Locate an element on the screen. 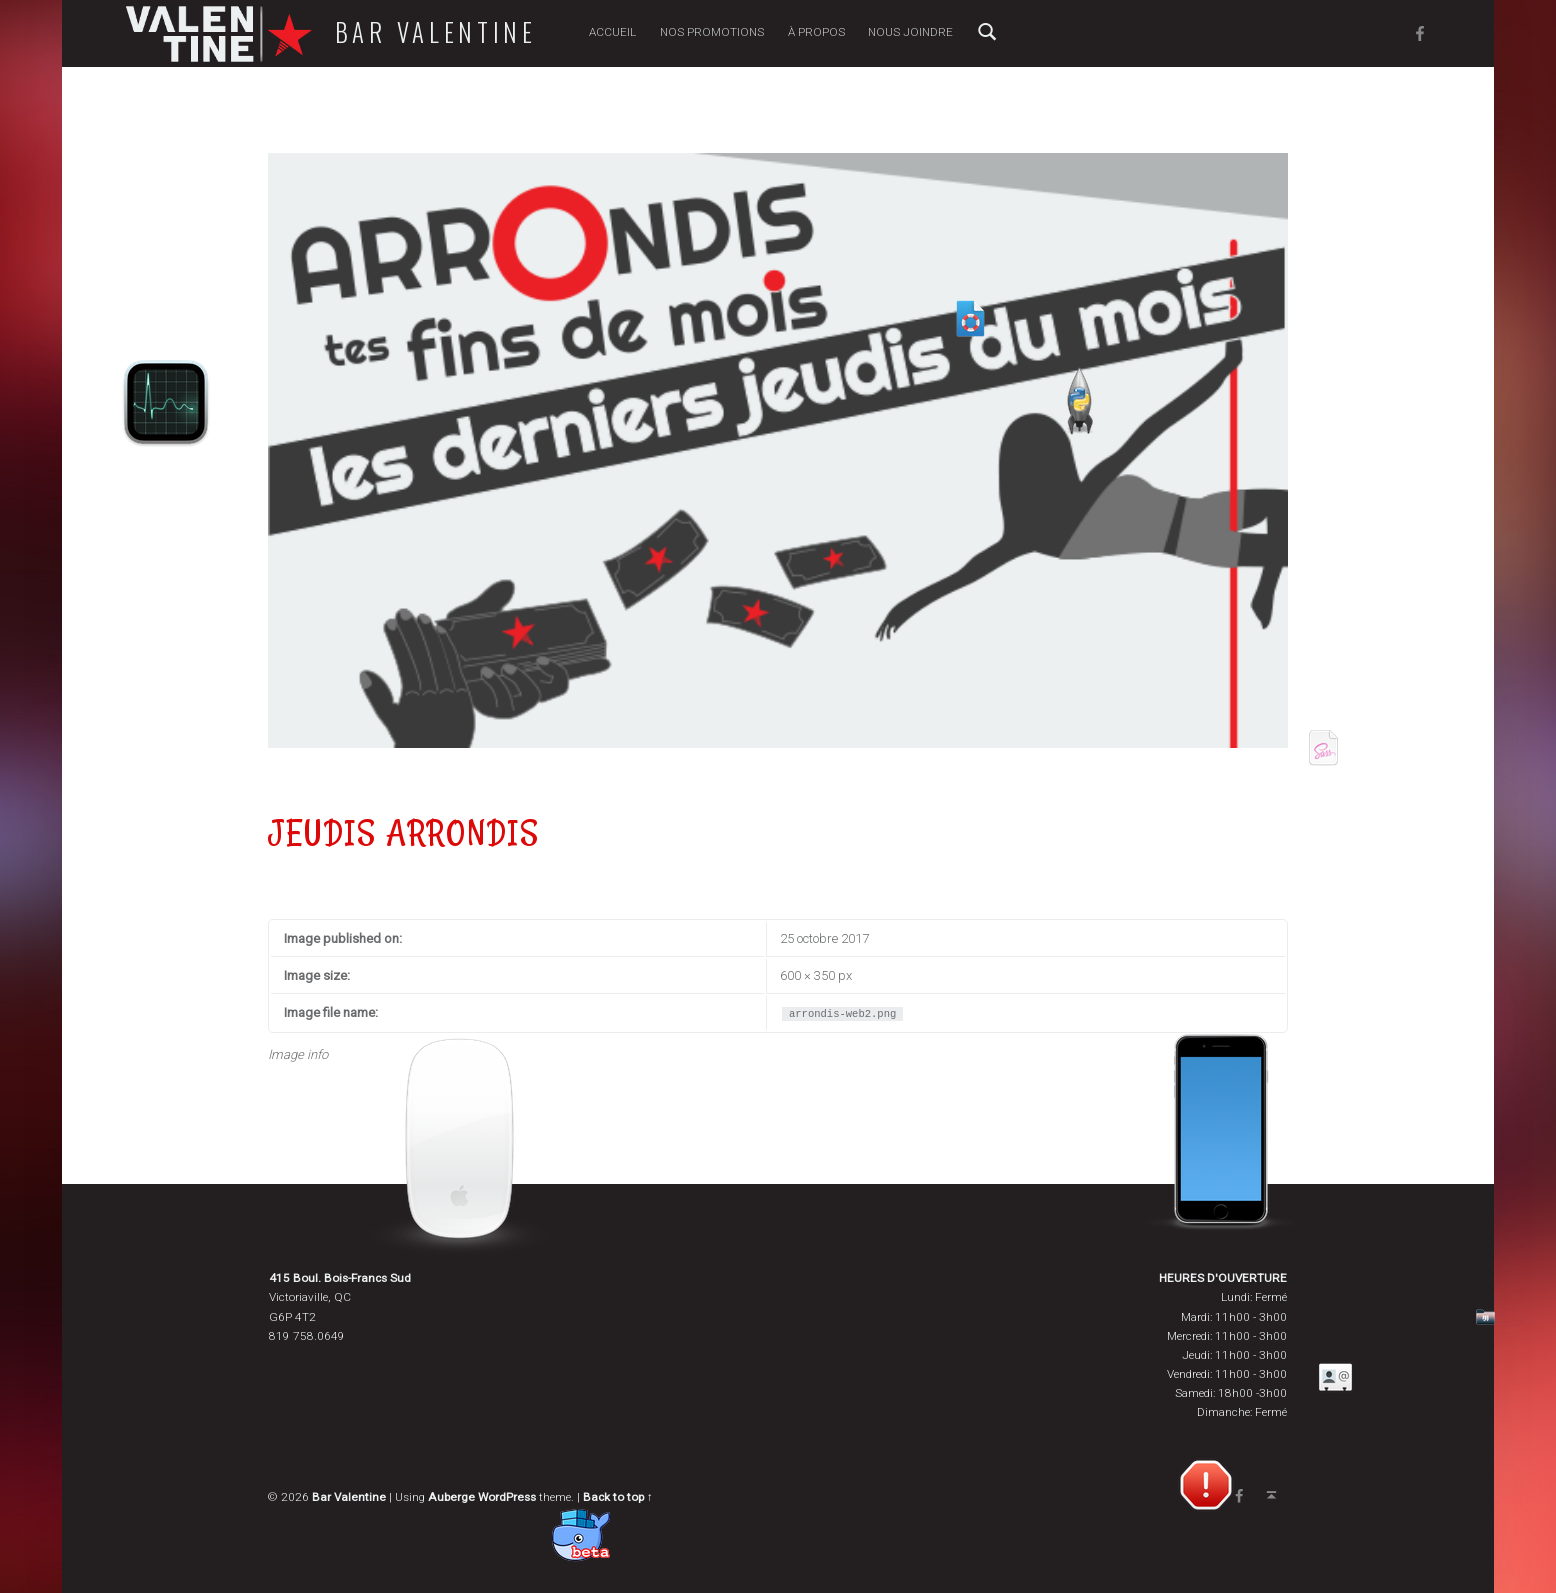  launch Docker container platform is located at coordinates (581, 1535).